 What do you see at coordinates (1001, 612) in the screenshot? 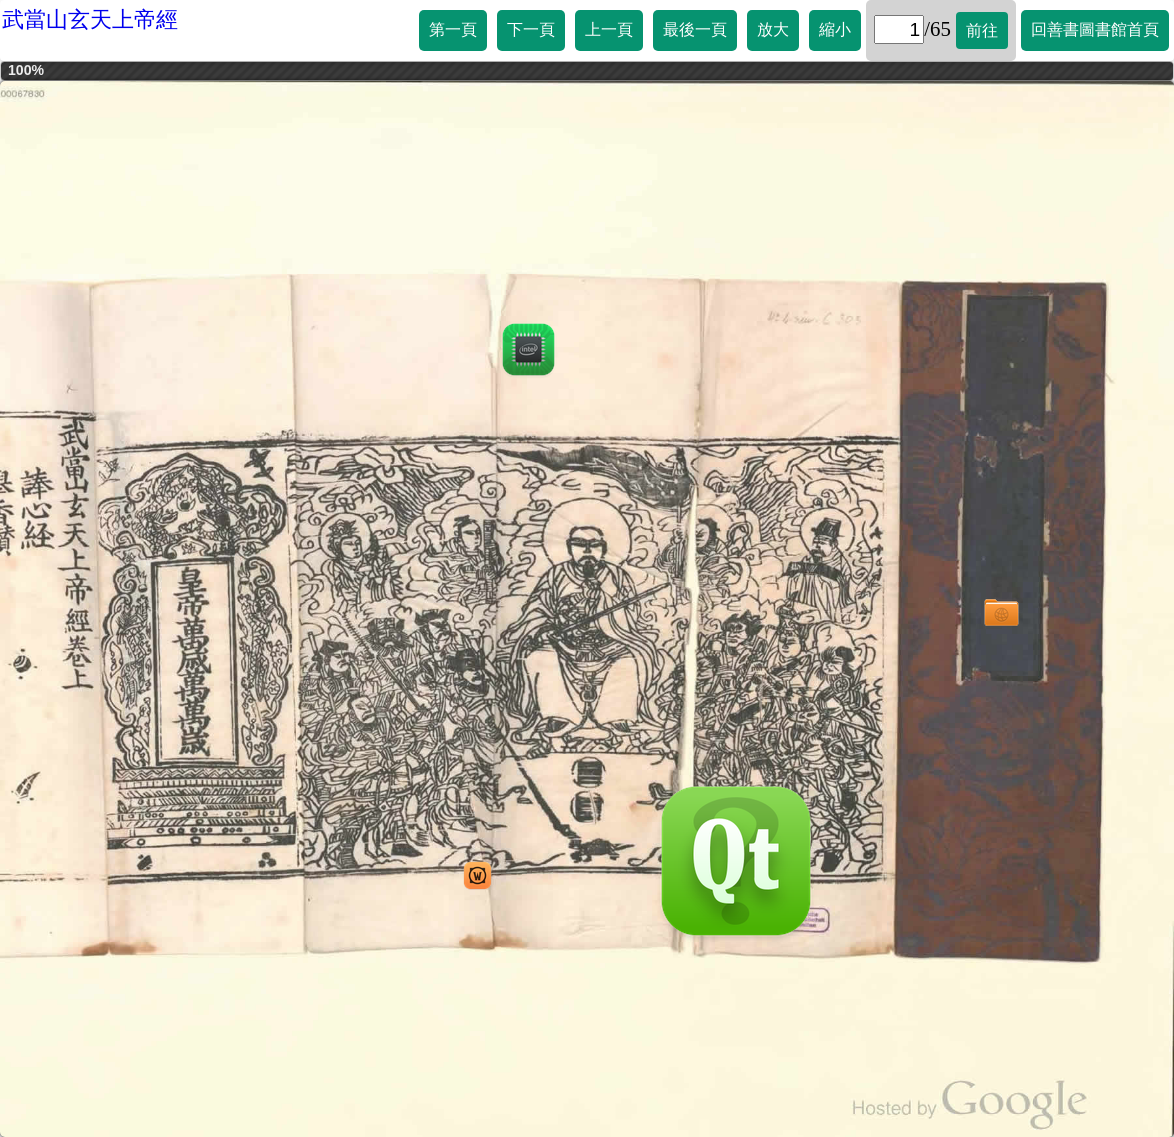
I see `open folder containing html or web files` at bounding box center [1001, 612].